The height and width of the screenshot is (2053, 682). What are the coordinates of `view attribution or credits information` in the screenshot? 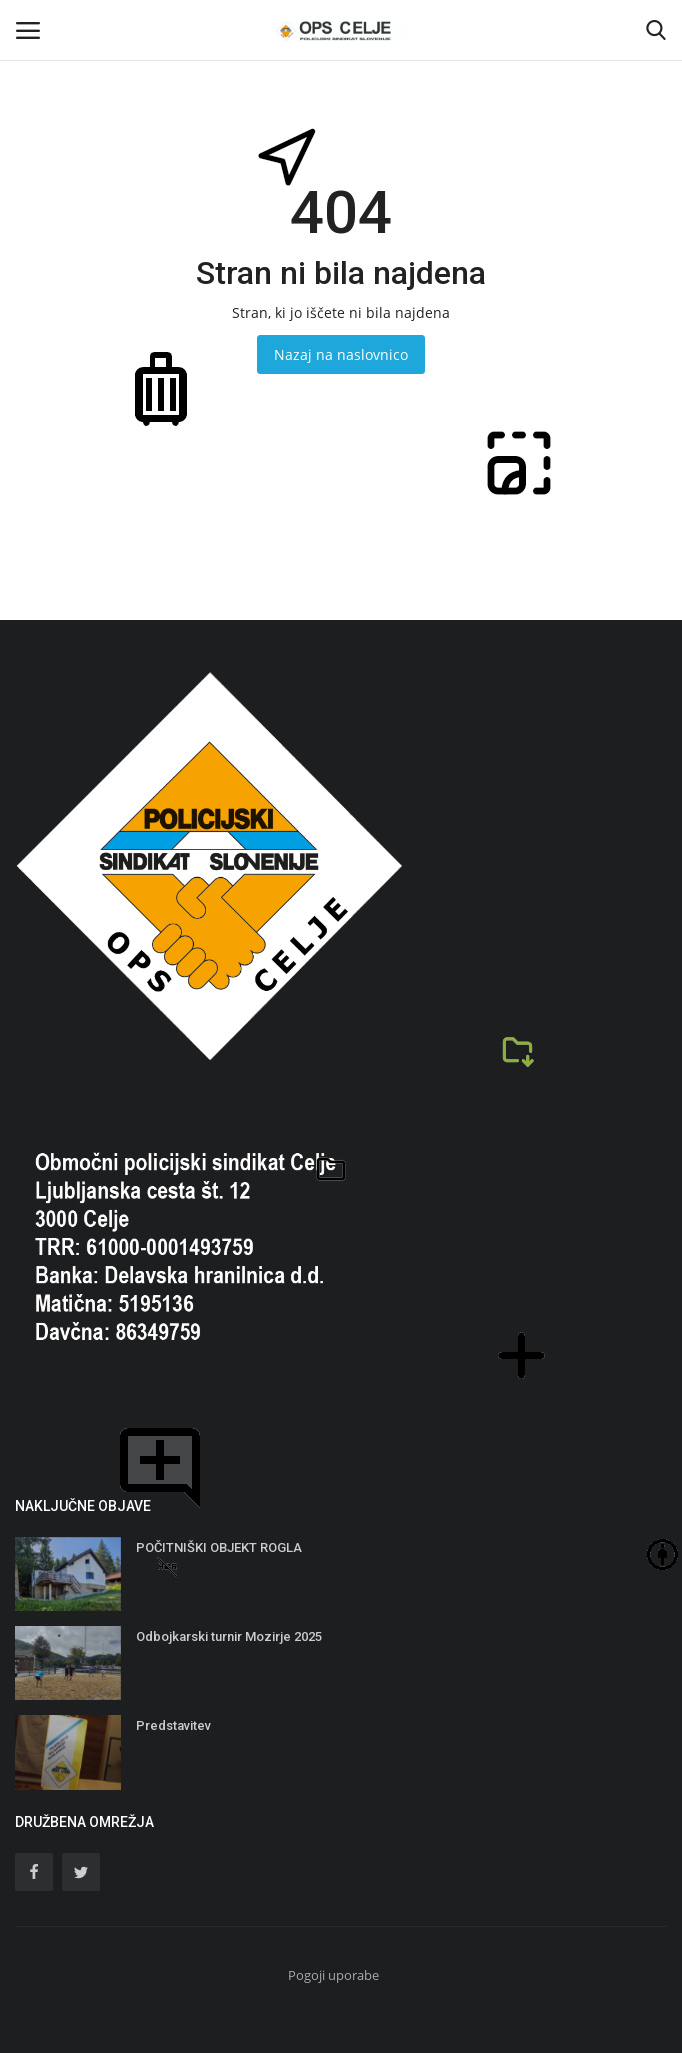 It's located at (662, 1554).